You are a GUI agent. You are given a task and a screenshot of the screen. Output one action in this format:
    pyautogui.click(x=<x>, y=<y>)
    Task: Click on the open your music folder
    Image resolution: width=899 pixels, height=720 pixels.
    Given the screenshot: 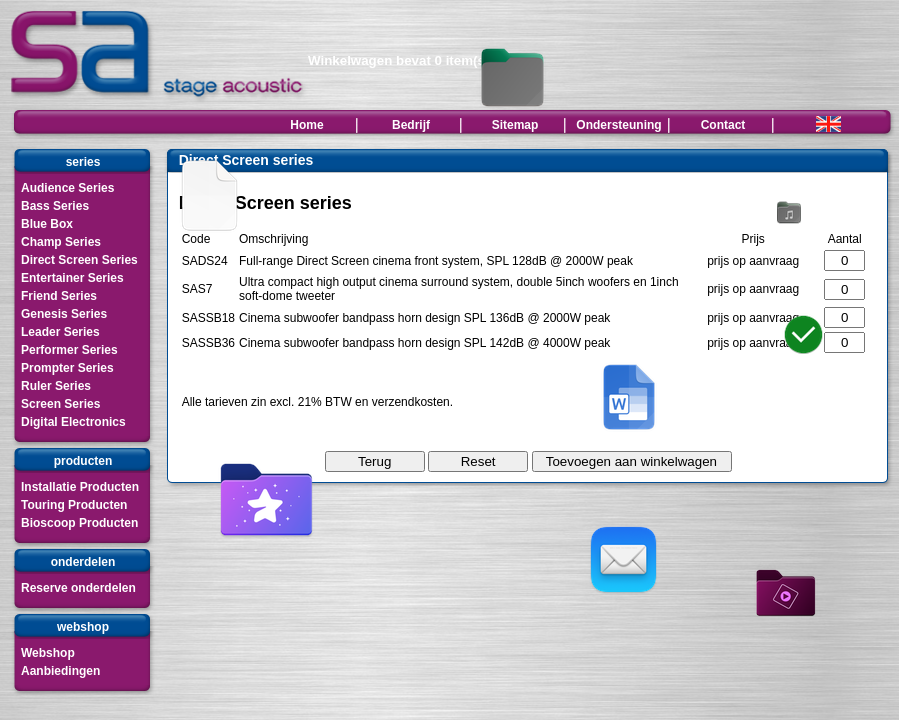 What is the action you would take?
    pyautogui.click(x=789, y=212)
    